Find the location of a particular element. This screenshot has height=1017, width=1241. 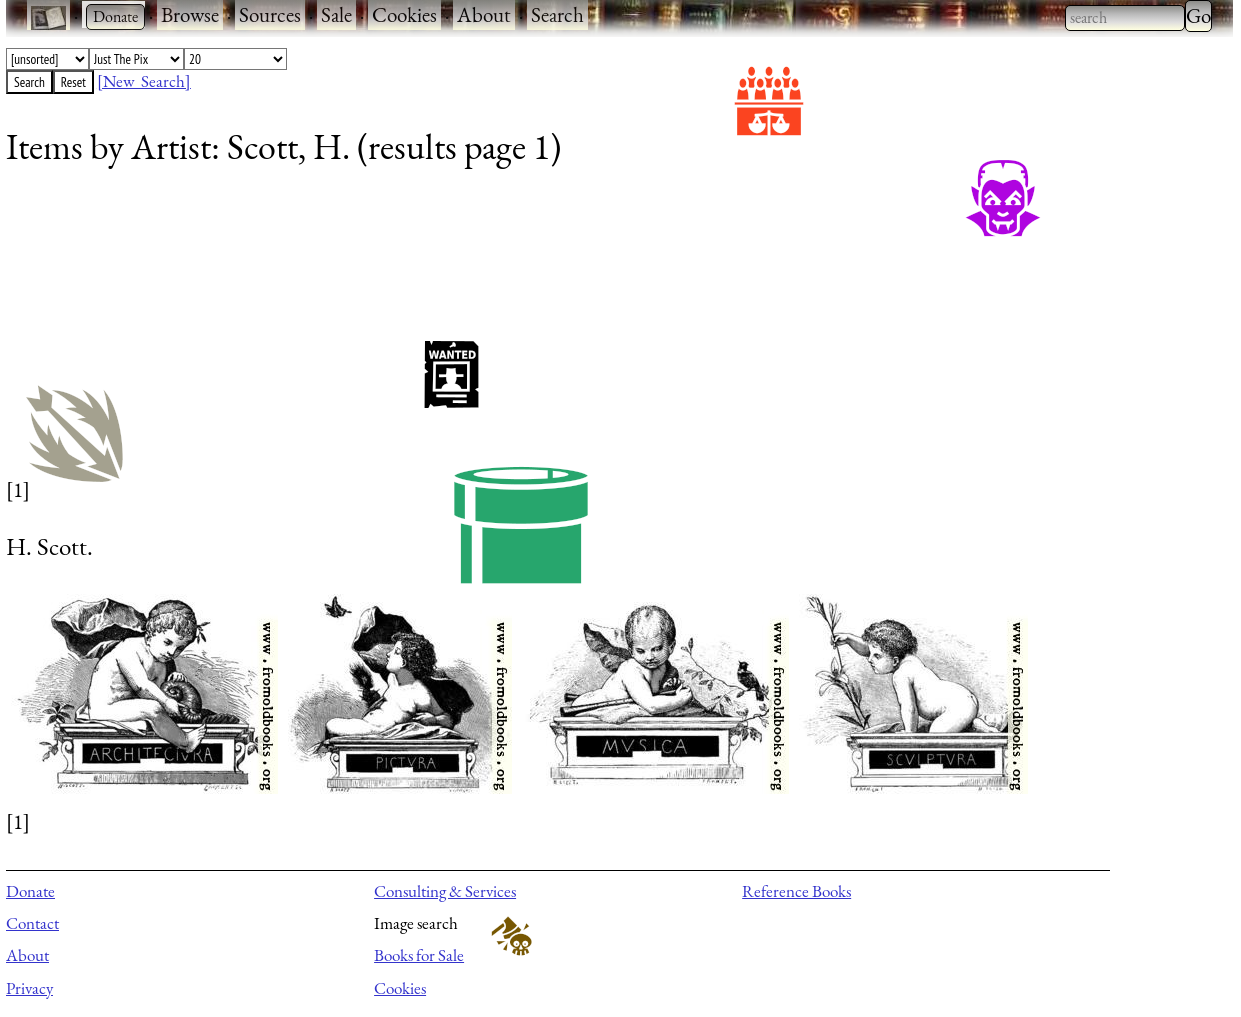

warp or teleport to another location is located at coordinates (521, 514).